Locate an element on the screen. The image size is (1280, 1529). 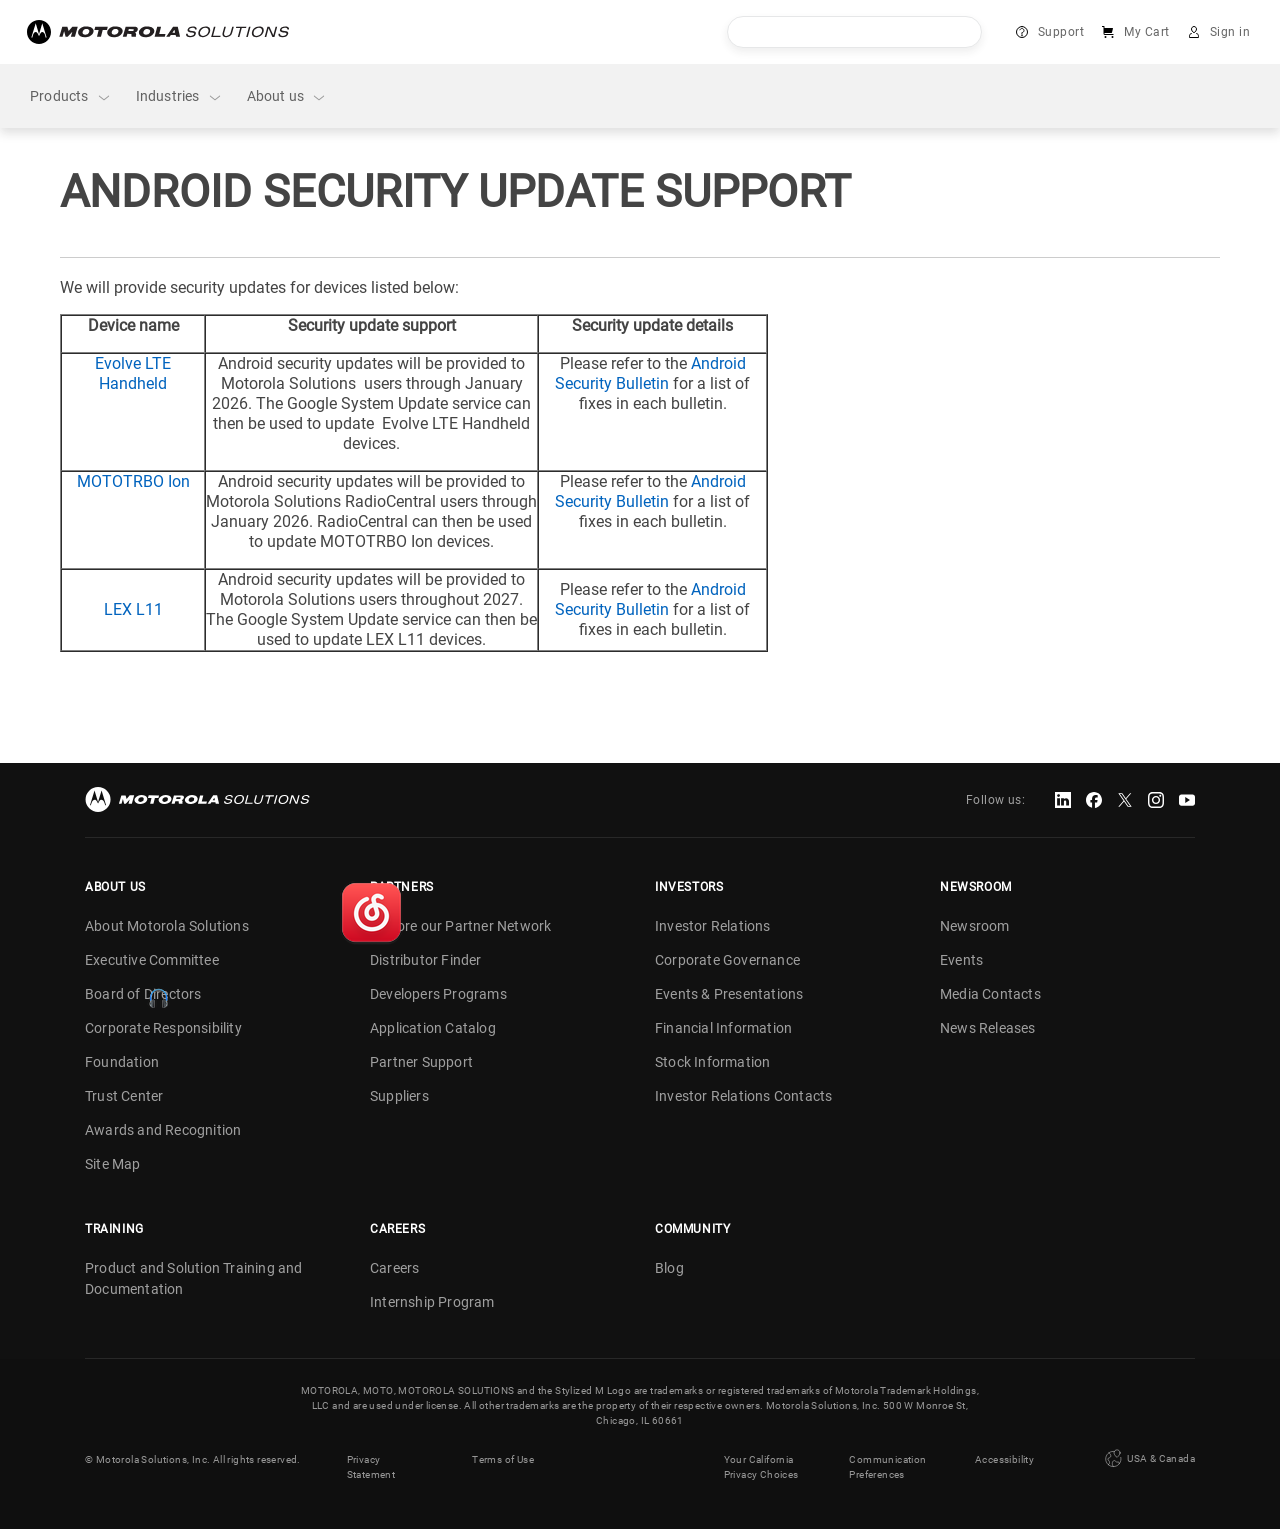
access audio or headphone settings is located at coordinates (158, 999).